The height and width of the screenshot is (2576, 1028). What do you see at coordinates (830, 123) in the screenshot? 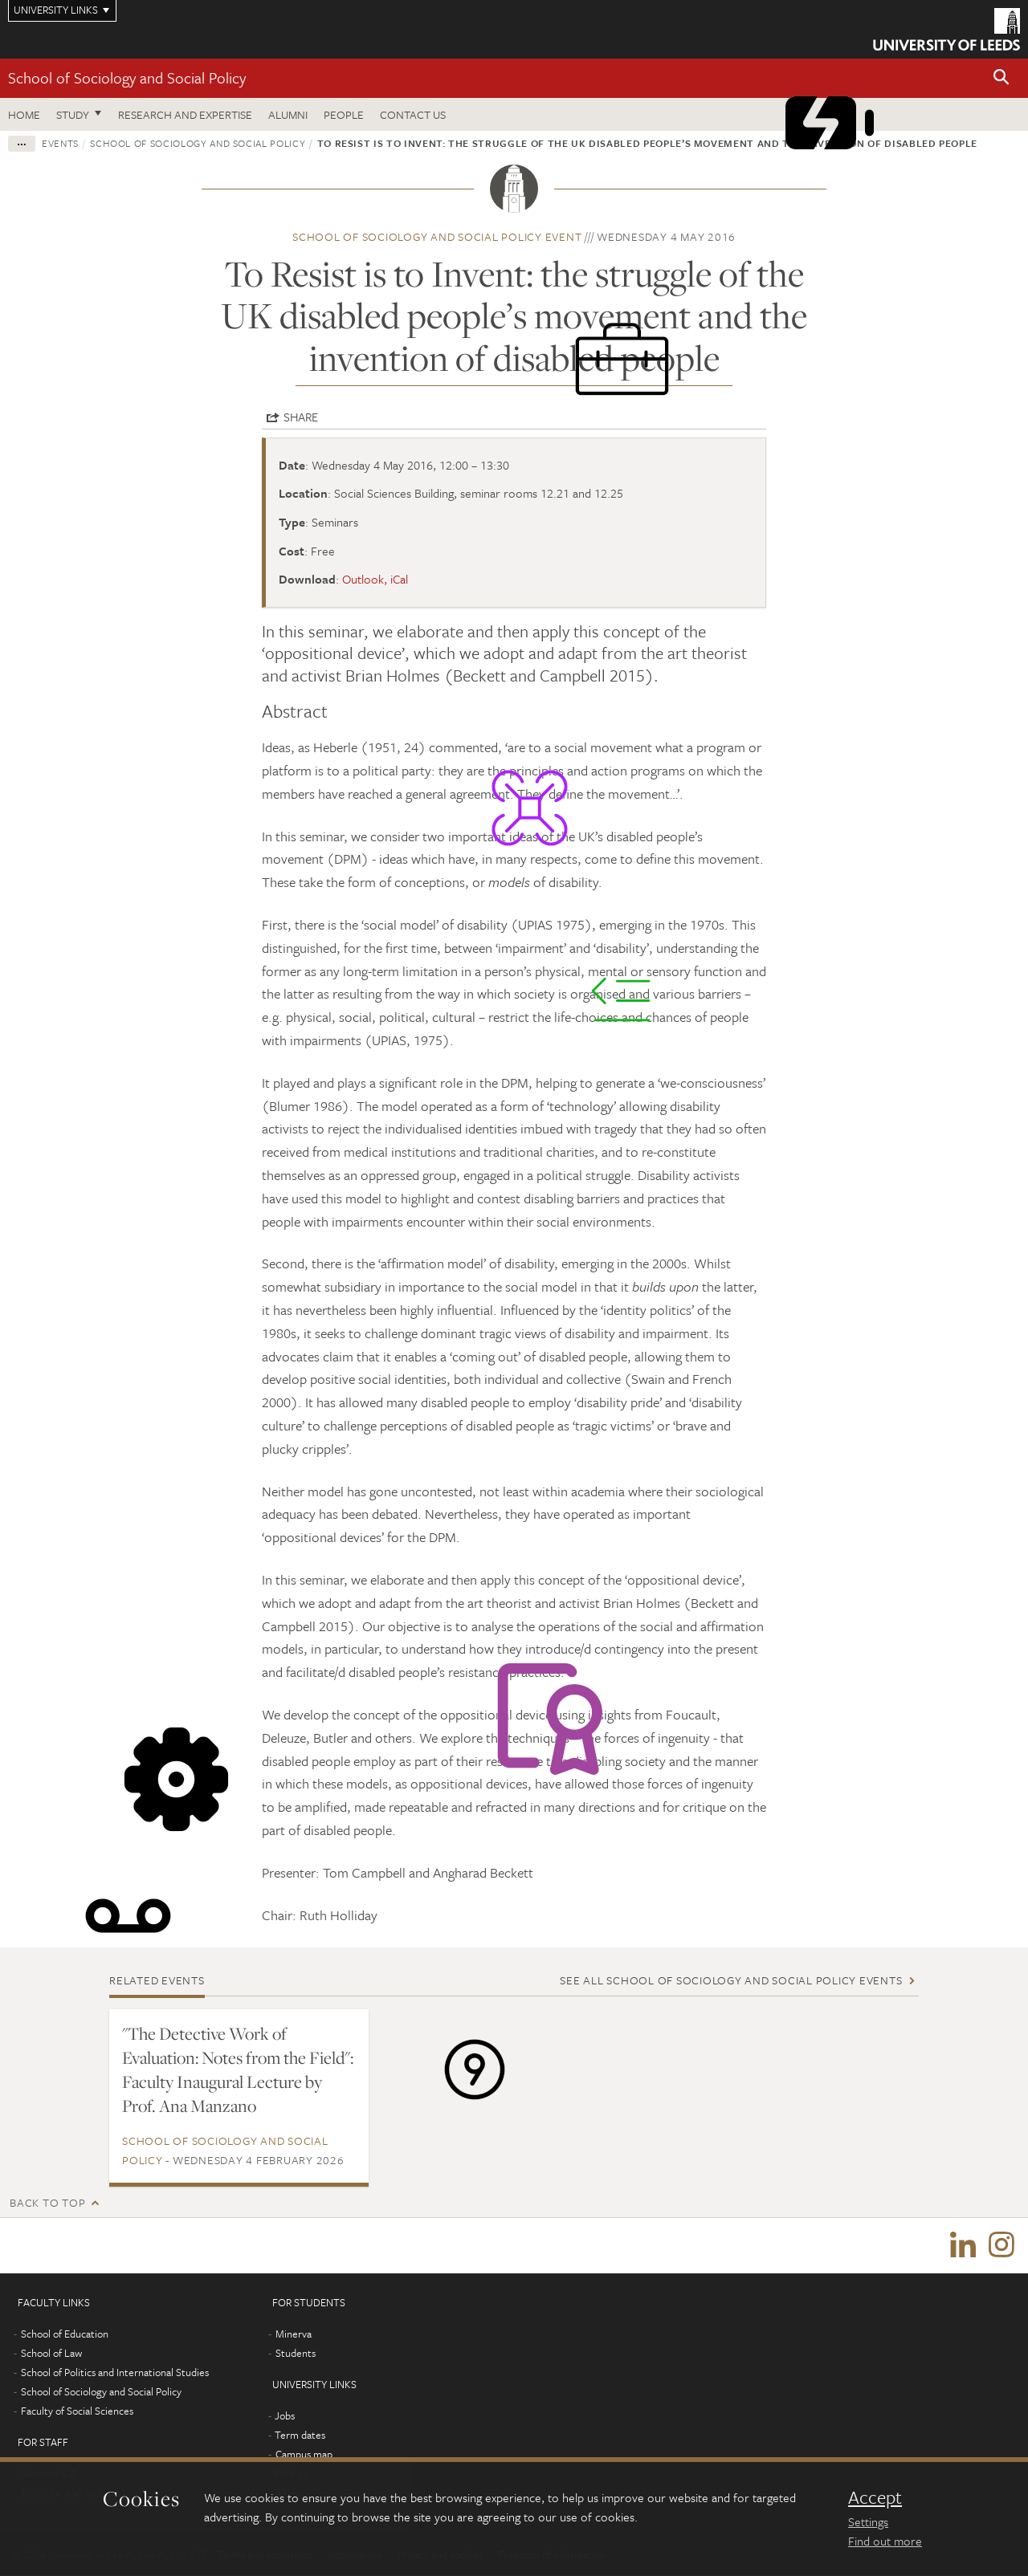
I see `indicates device is currently charging` at bounding box center [830, 123].